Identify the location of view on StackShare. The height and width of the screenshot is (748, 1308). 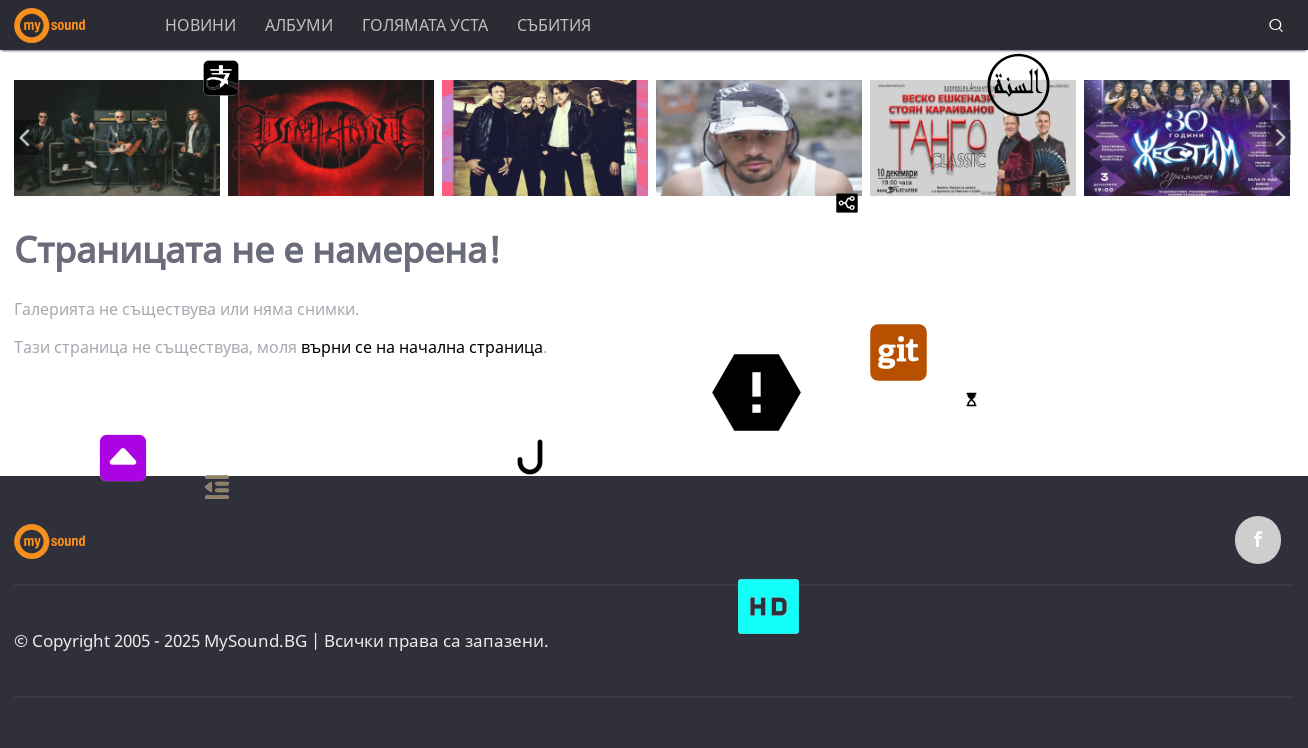
(847, 203).